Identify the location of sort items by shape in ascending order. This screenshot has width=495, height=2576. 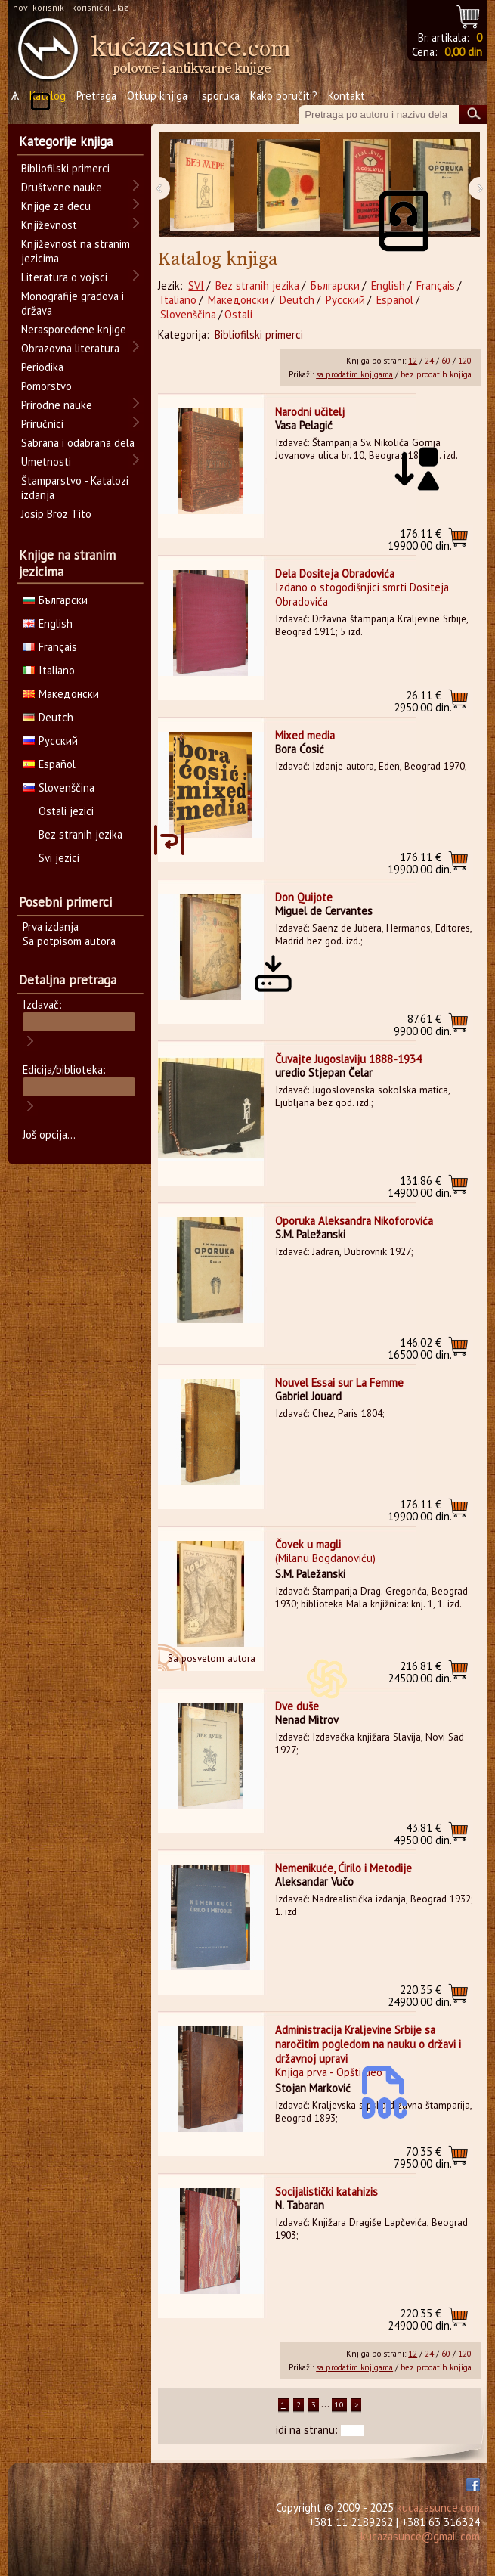
(416, 469).